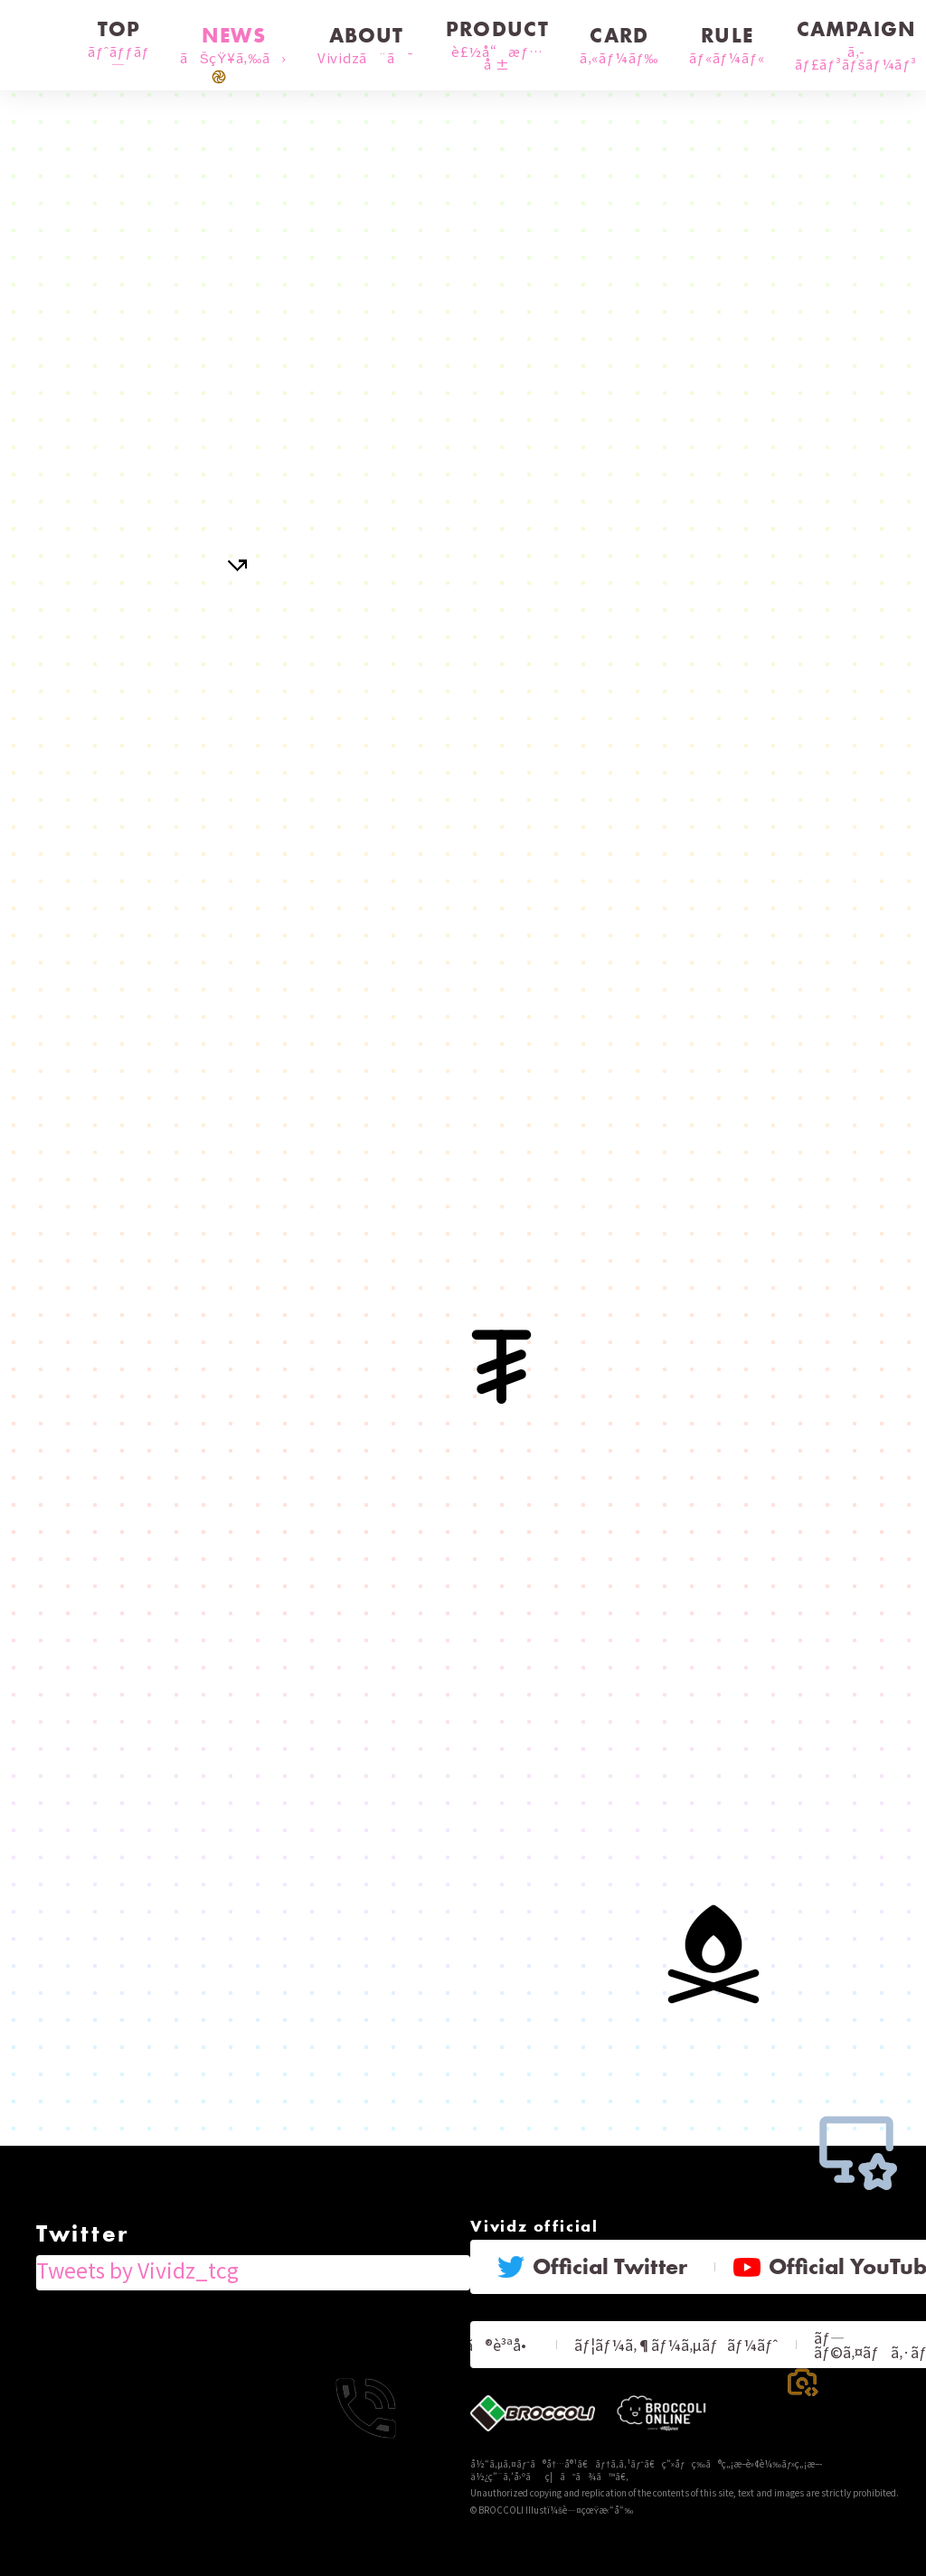 Image resolution: width=926 pixels, height=2576 pixels. Describe the element at coordinates (237, 565) in the screenshot. I see `indicates an outgoing call that wasn't answered` at that location.